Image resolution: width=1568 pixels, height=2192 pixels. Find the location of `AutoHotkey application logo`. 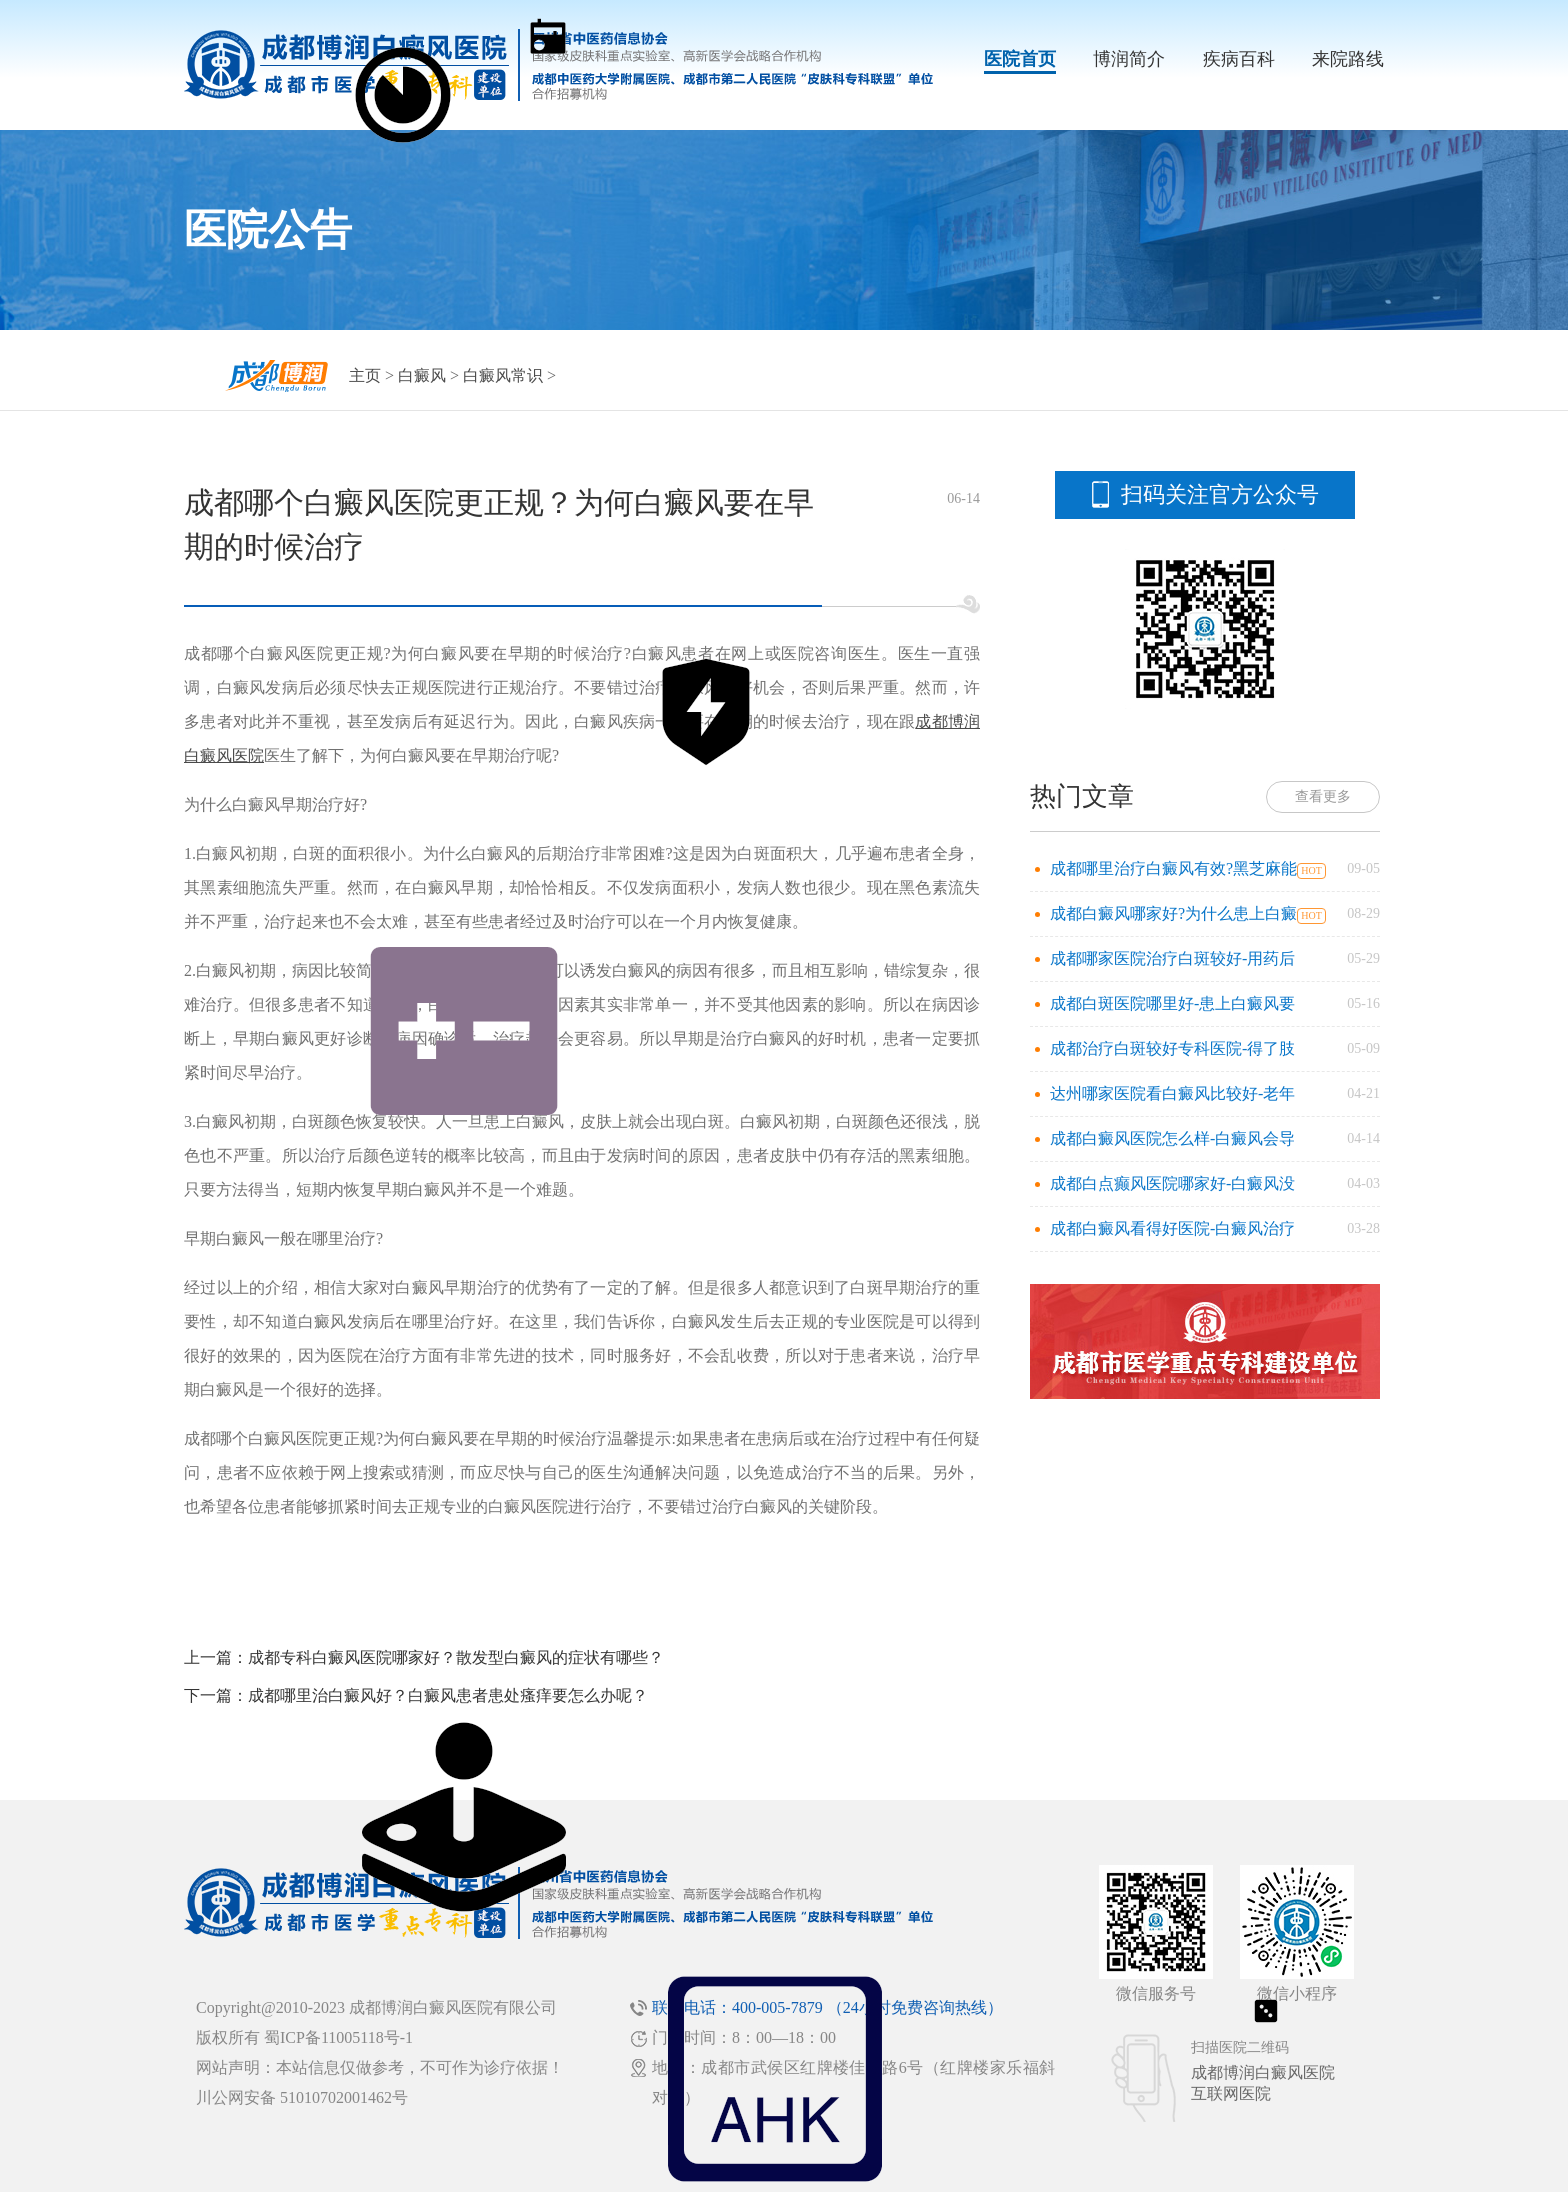

AutoHotkey application logo is located at coordinates (775, 2079).